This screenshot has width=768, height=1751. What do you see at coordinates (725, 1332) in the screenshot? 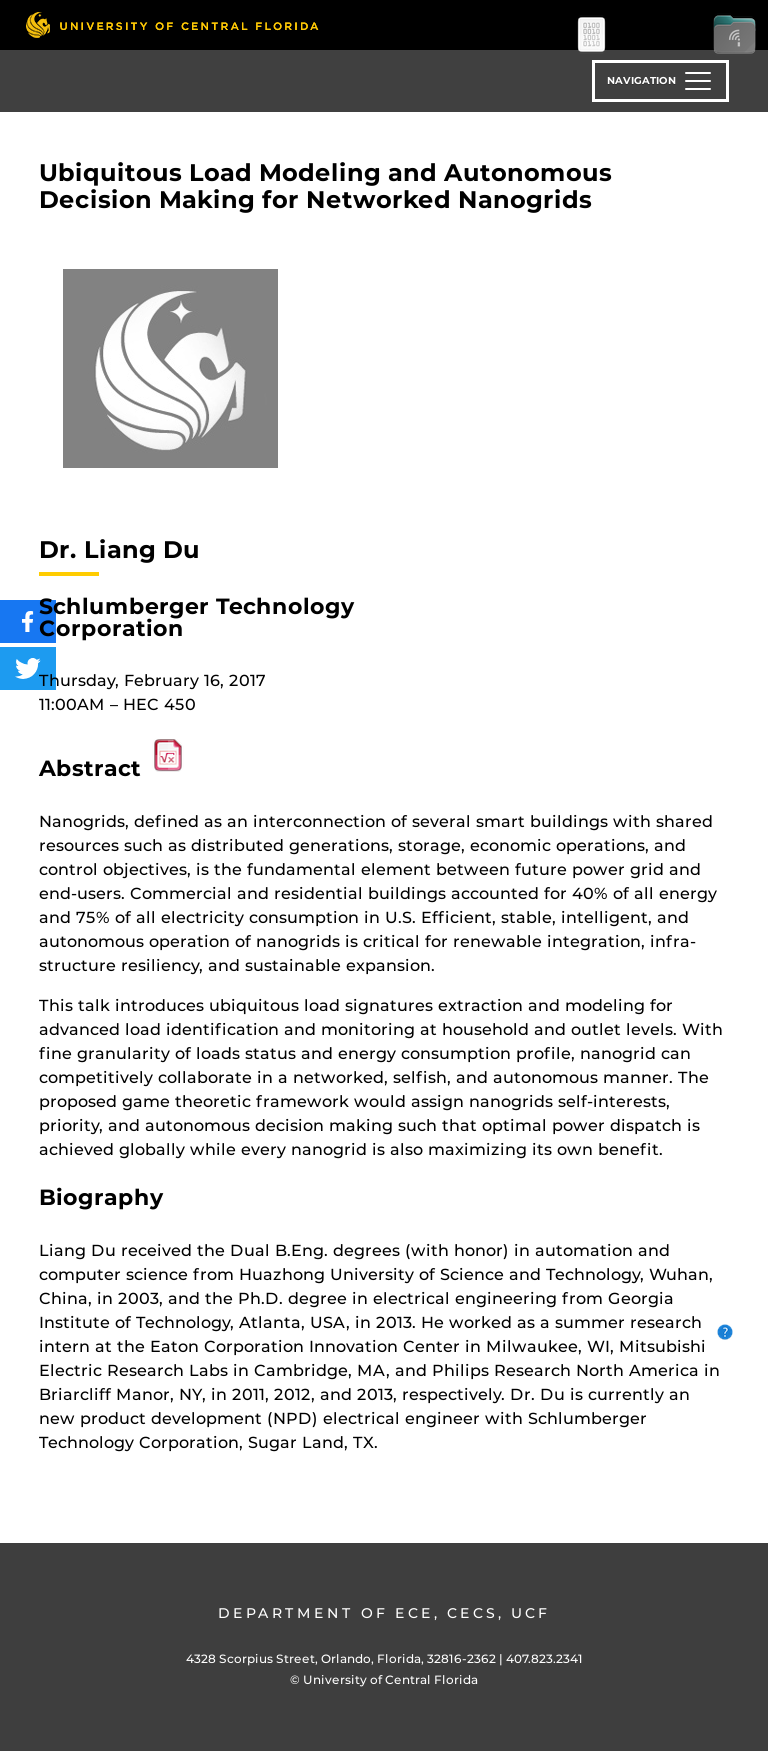
I see `indicates help or additional information is available` at bounding box center [725, 1332].